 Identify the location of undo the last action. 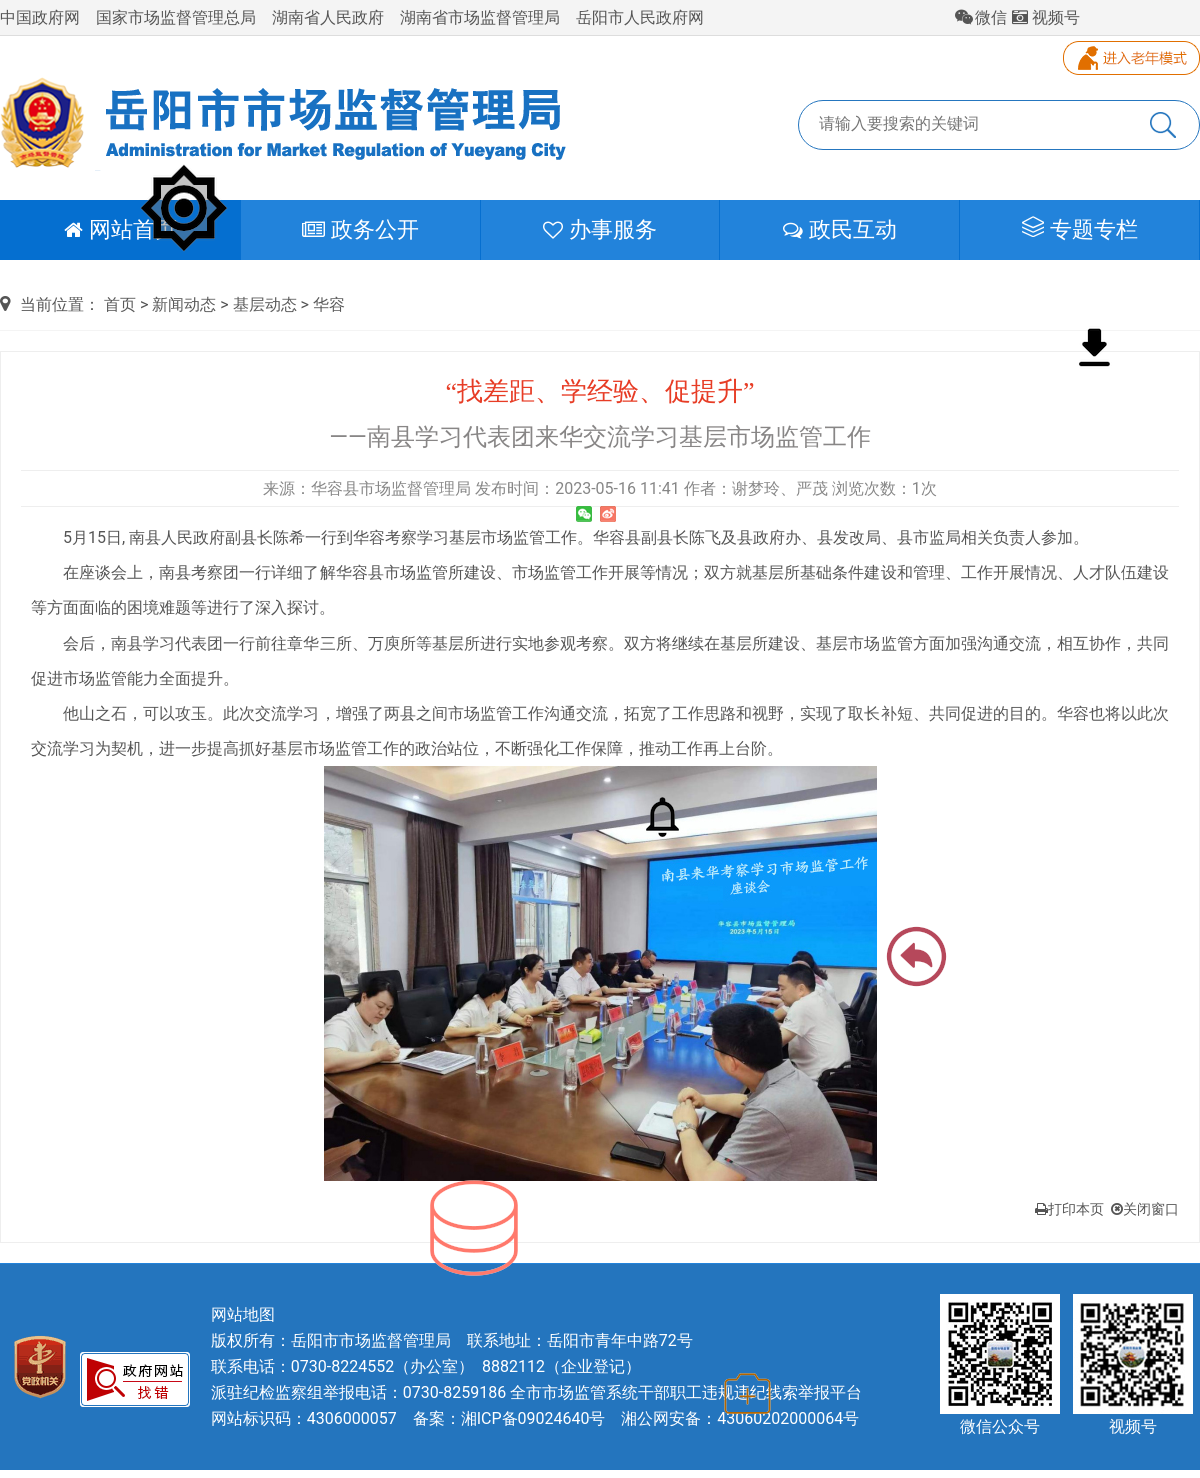
(916, 956).